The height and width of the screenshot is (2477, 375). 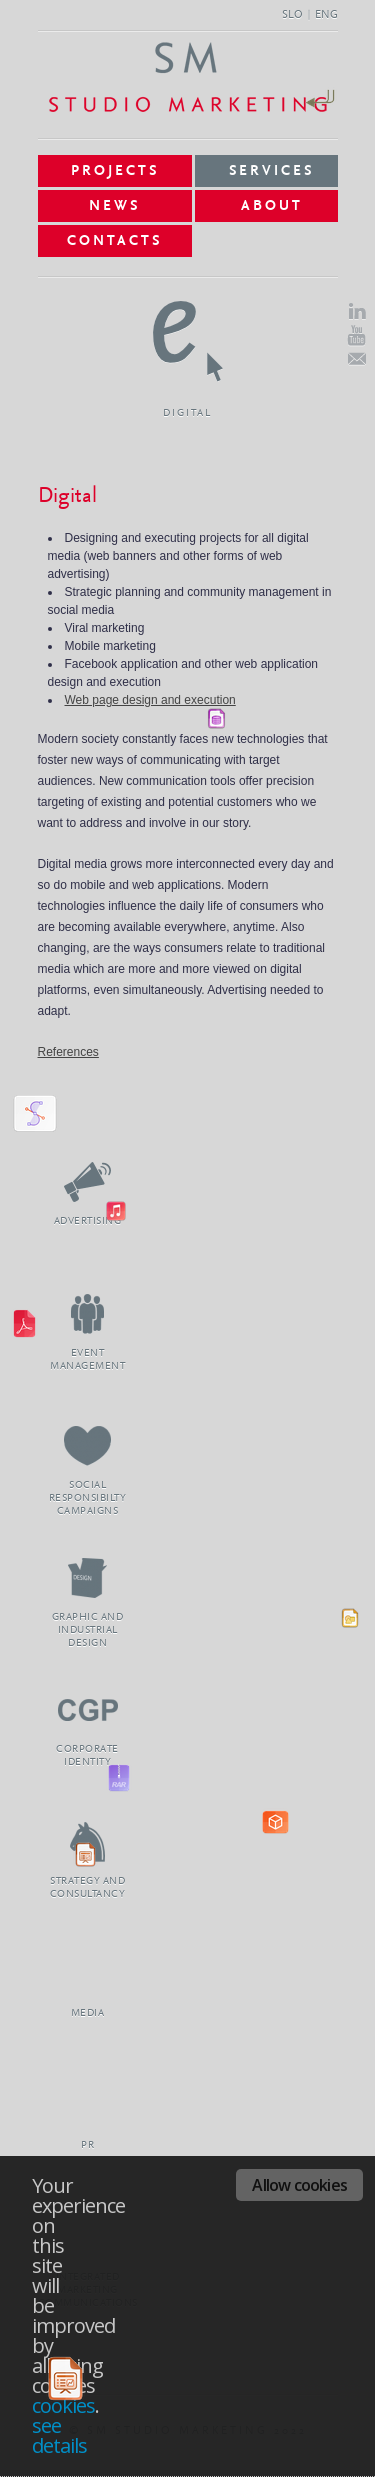 What do you see at coordinates (216, 718) in the screenshot?
I see `a libreoffice base database file` at bounding box center [216, 718].